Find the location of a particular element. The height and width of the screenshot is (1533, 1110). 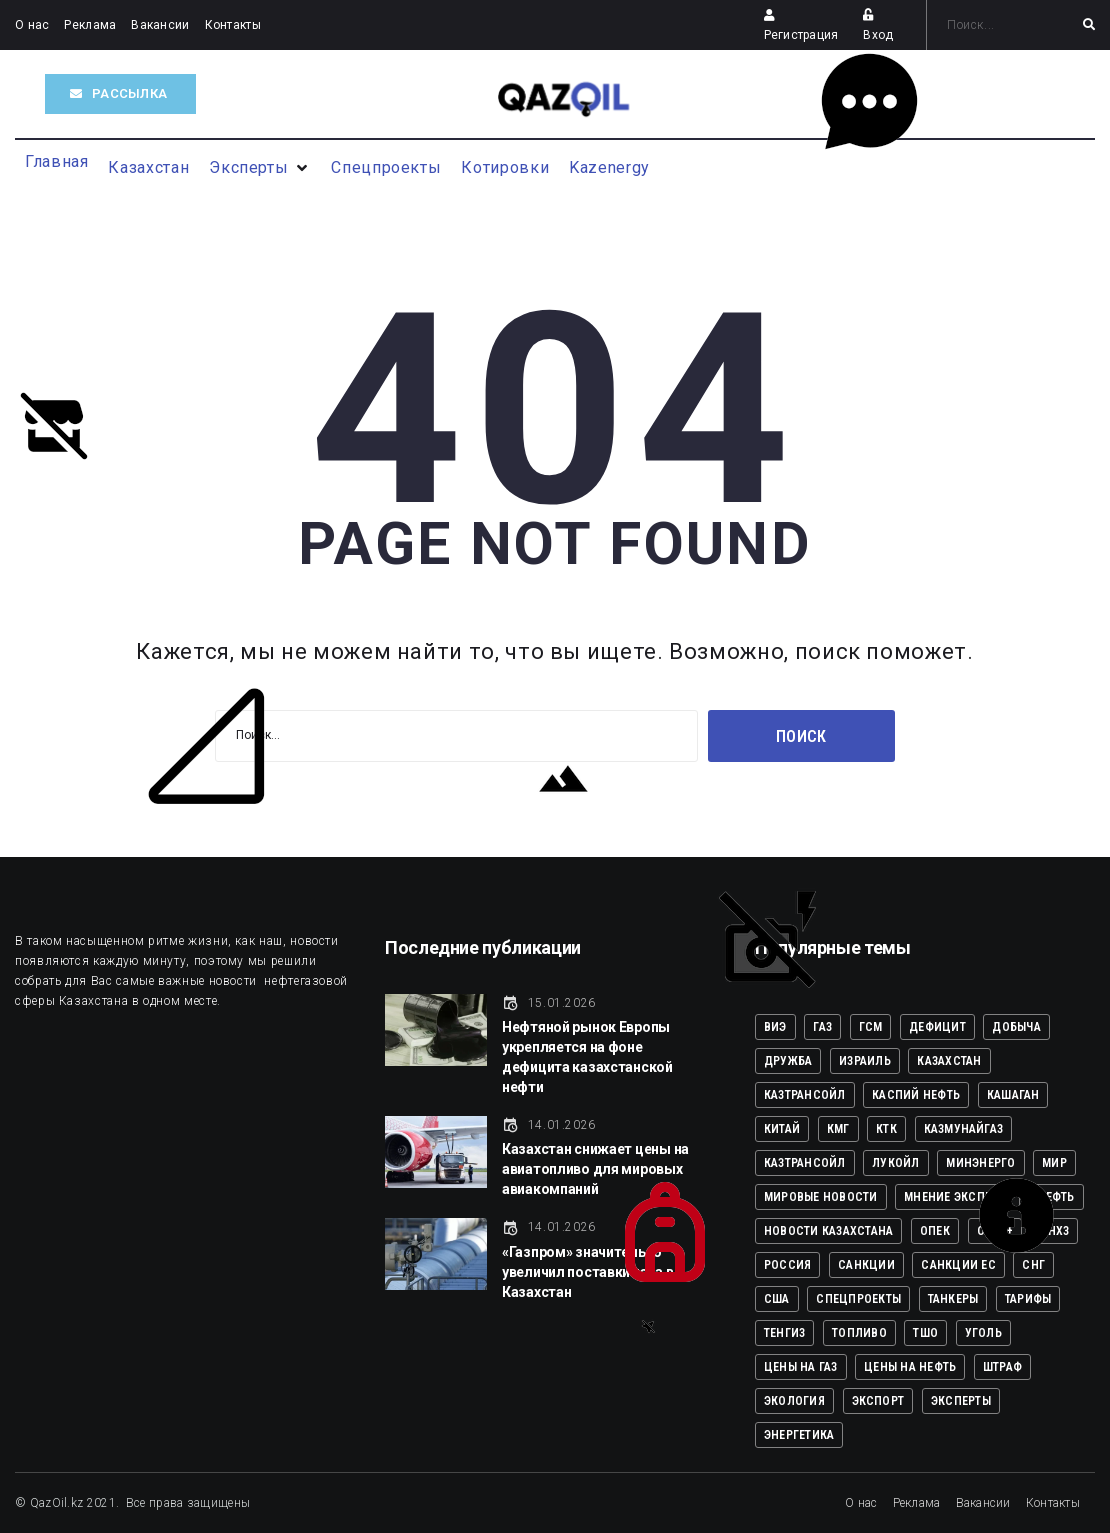

view more information or details is located at coordinates (1016, 1215).